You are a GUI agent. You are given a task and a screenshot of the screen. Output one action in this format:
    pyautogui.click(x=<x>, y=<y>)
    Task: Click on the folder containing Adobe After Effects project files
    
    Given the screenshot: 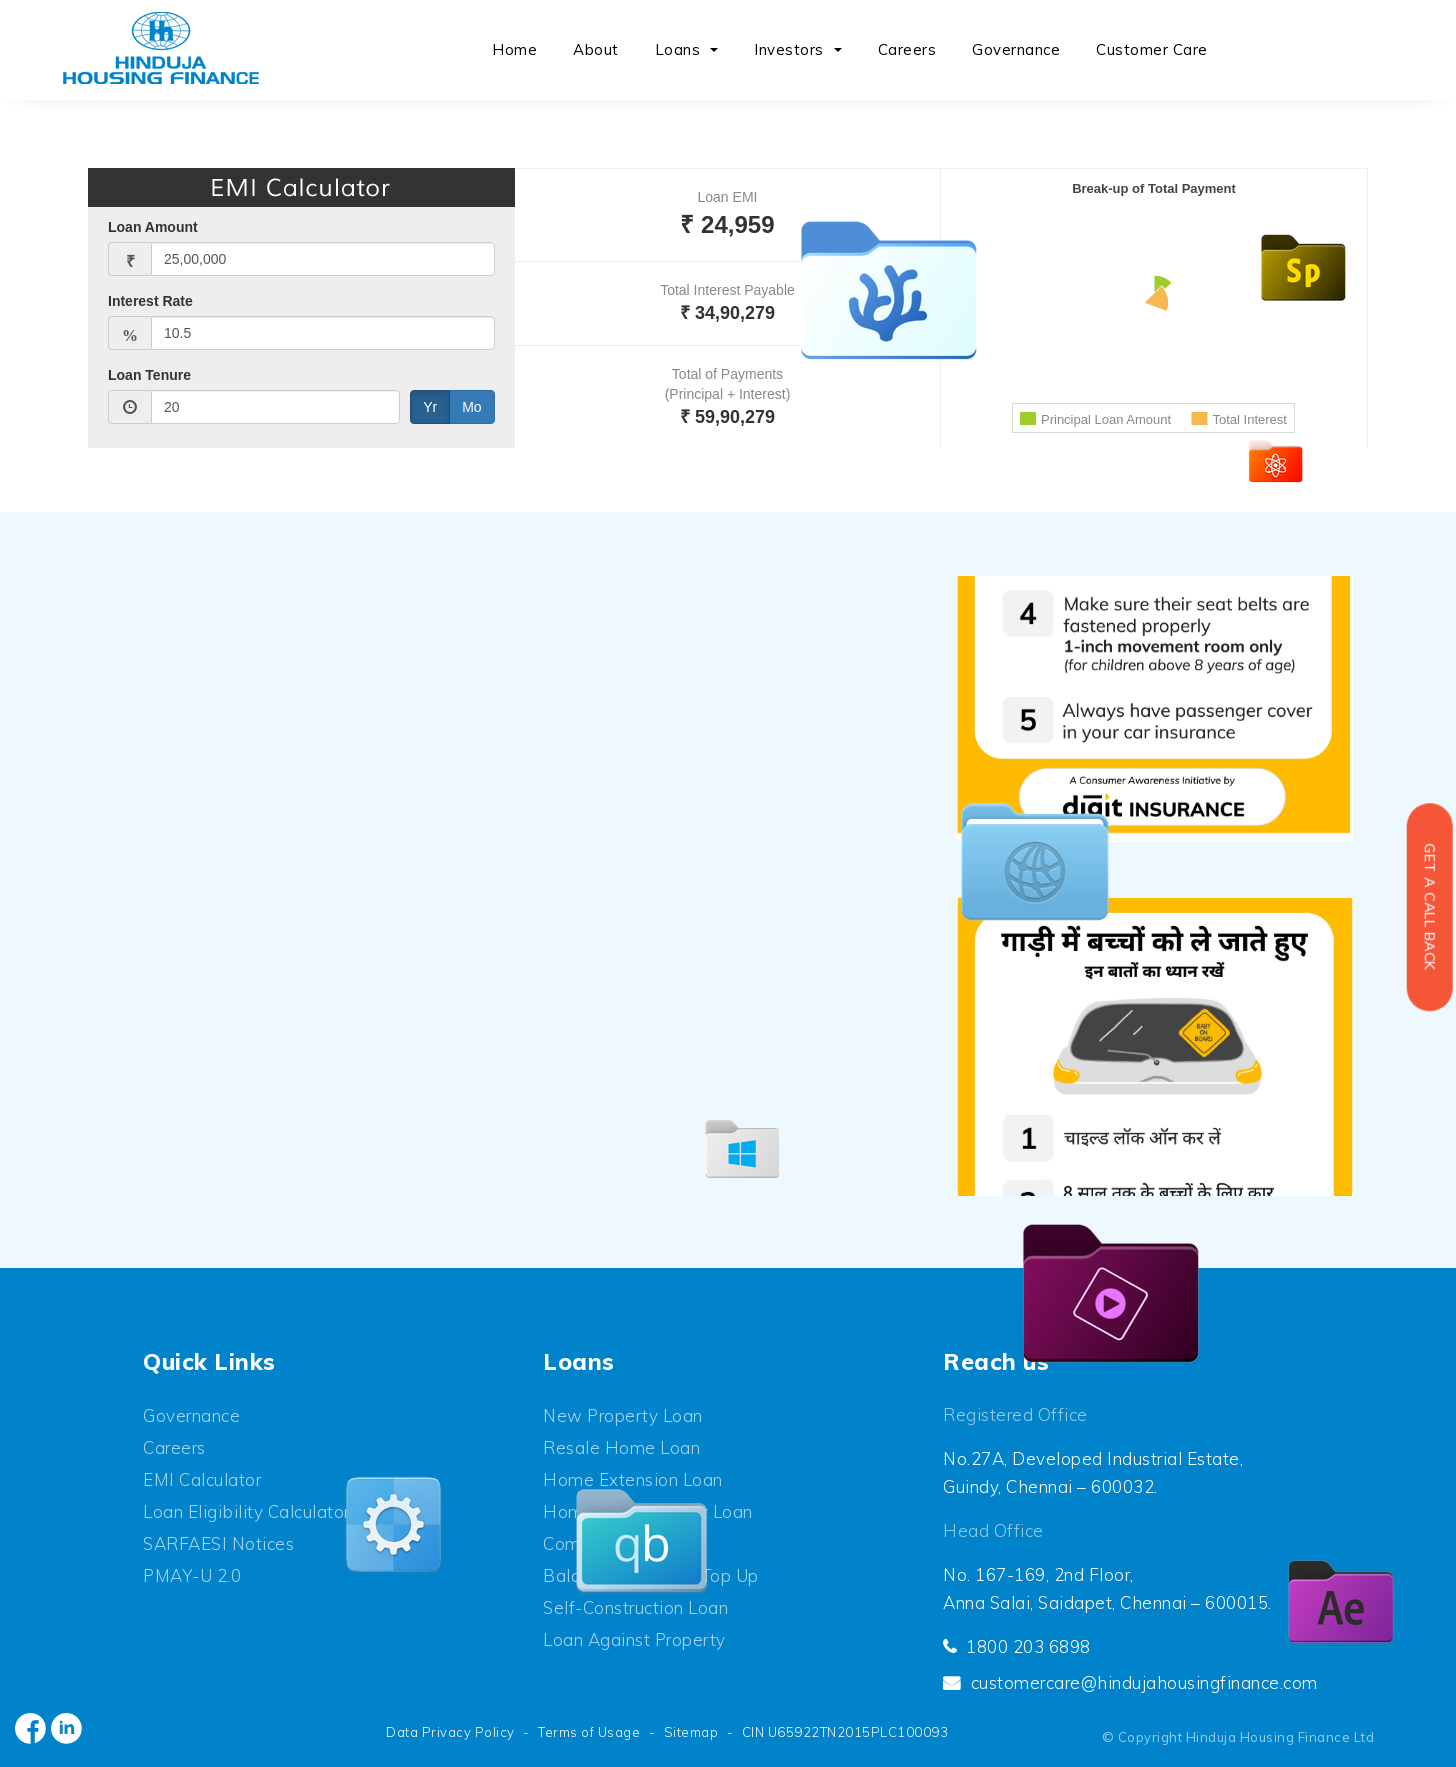 What is the action you would take?
    pyautogui.click(x=1340, y=1604)
    